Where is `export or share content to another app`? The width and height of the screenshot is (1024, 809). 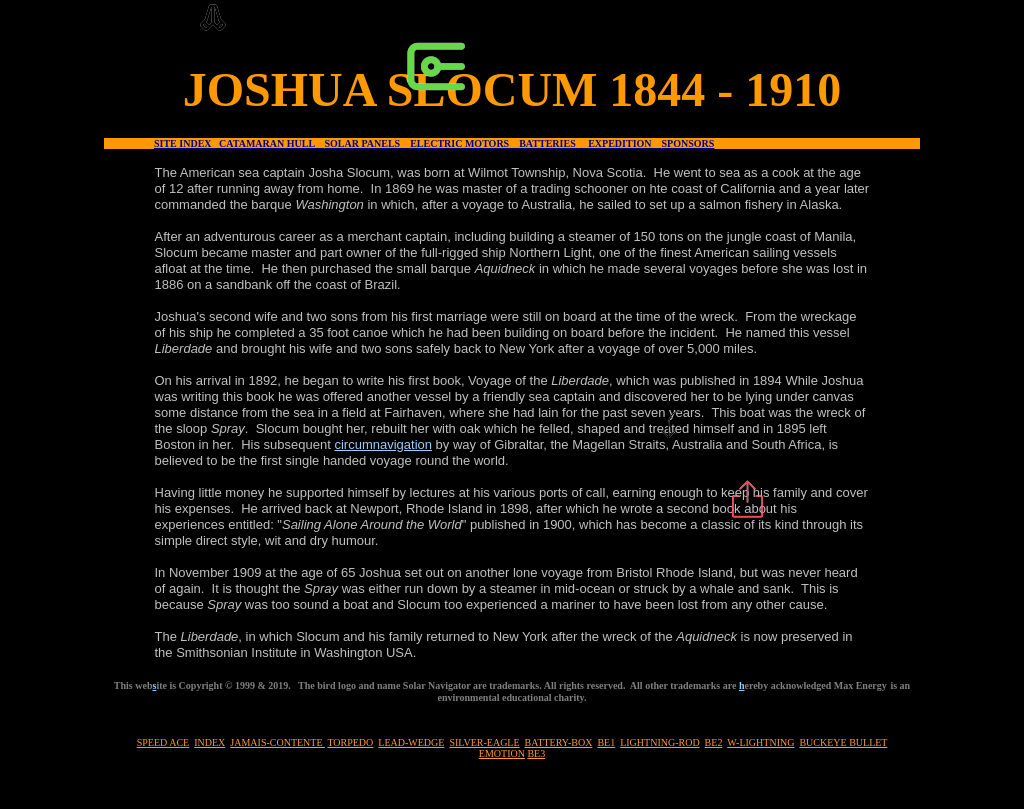
export or share content to another app is located at coordinates (747, 500).